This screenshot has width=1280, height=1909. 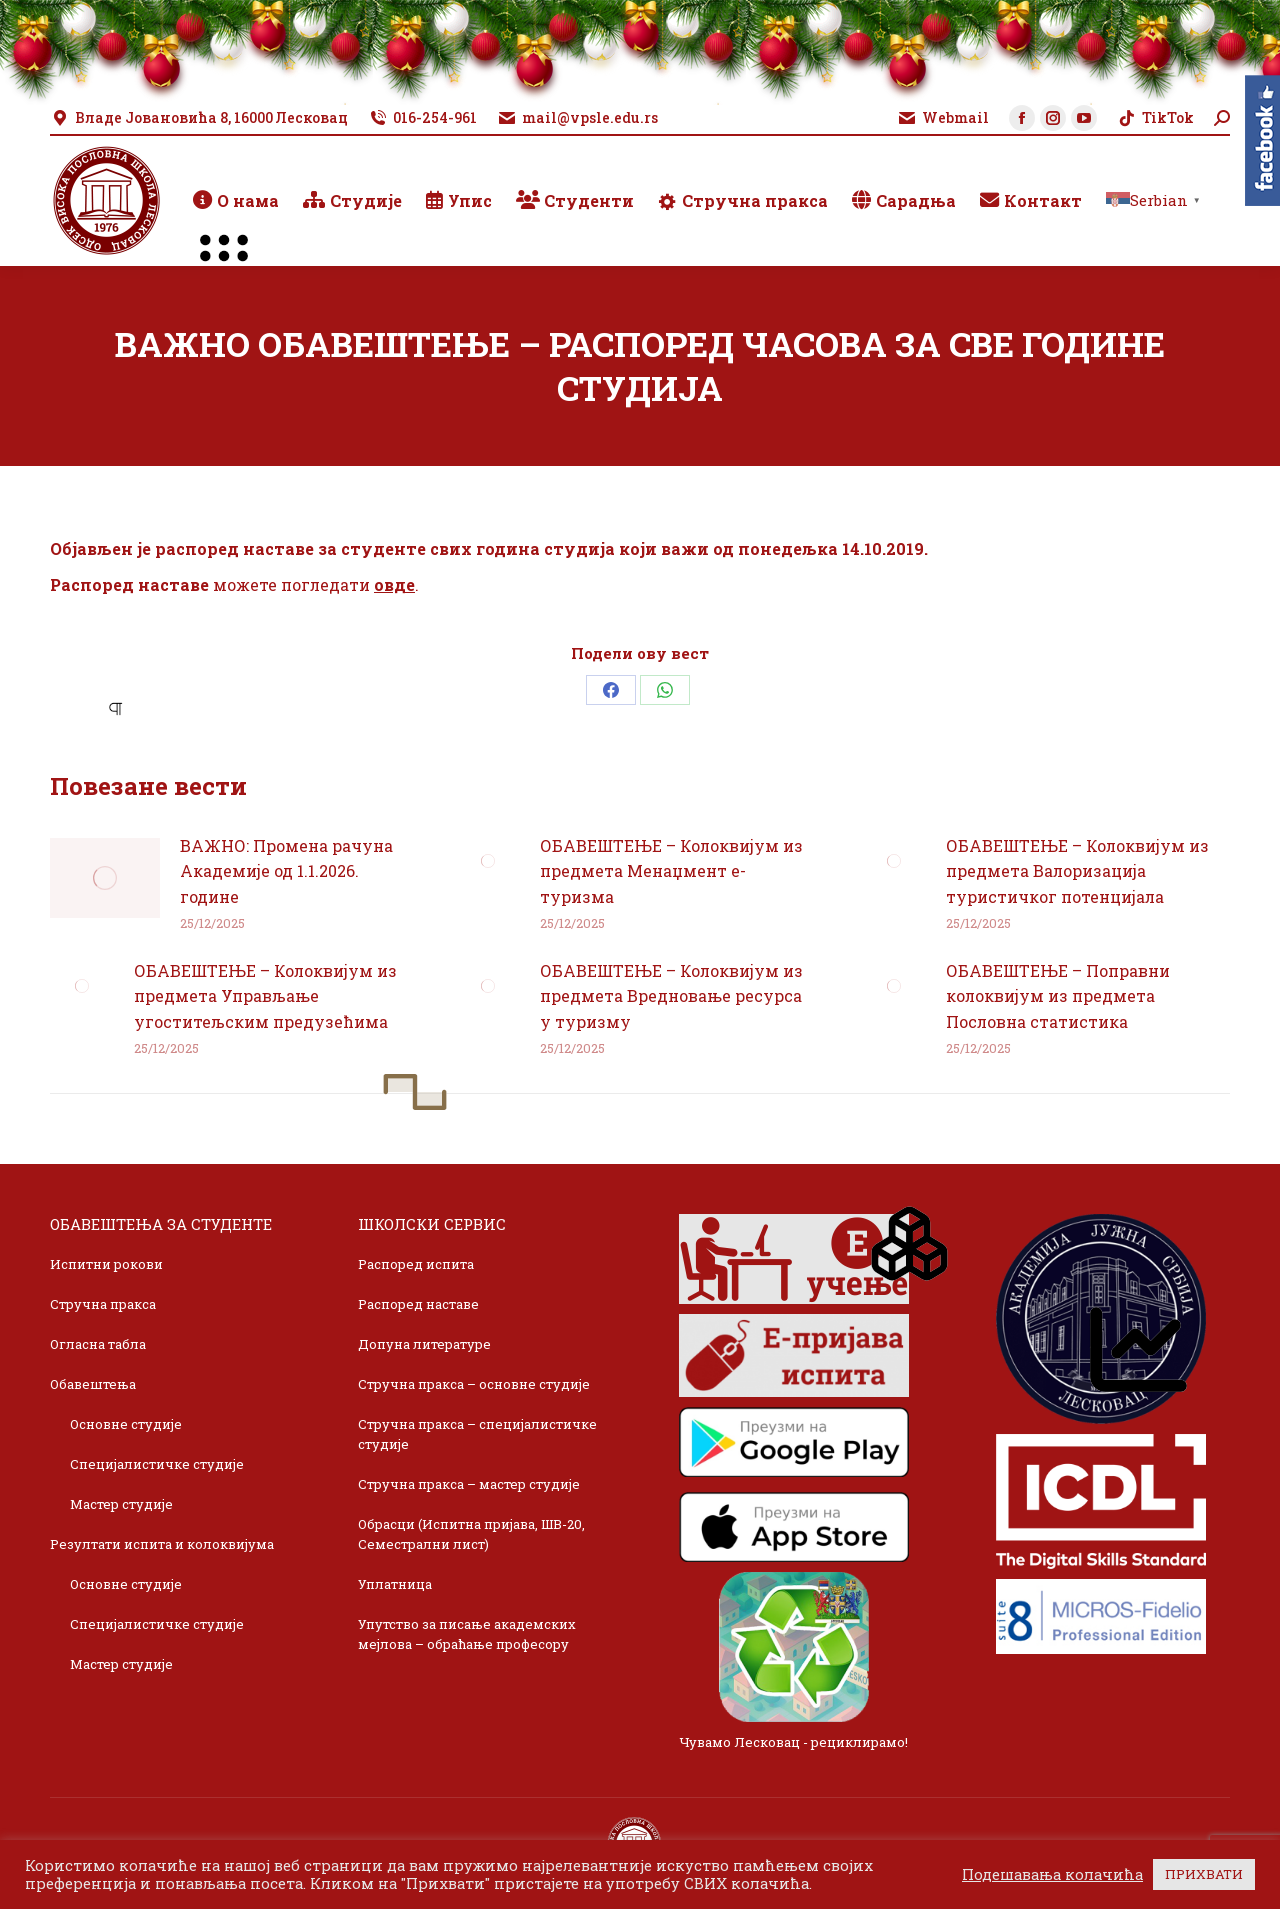 What do you see at coordinates (909, 1243) in the screenshot?
I see `view inventory or packages` at bounding box center [909, 1243].